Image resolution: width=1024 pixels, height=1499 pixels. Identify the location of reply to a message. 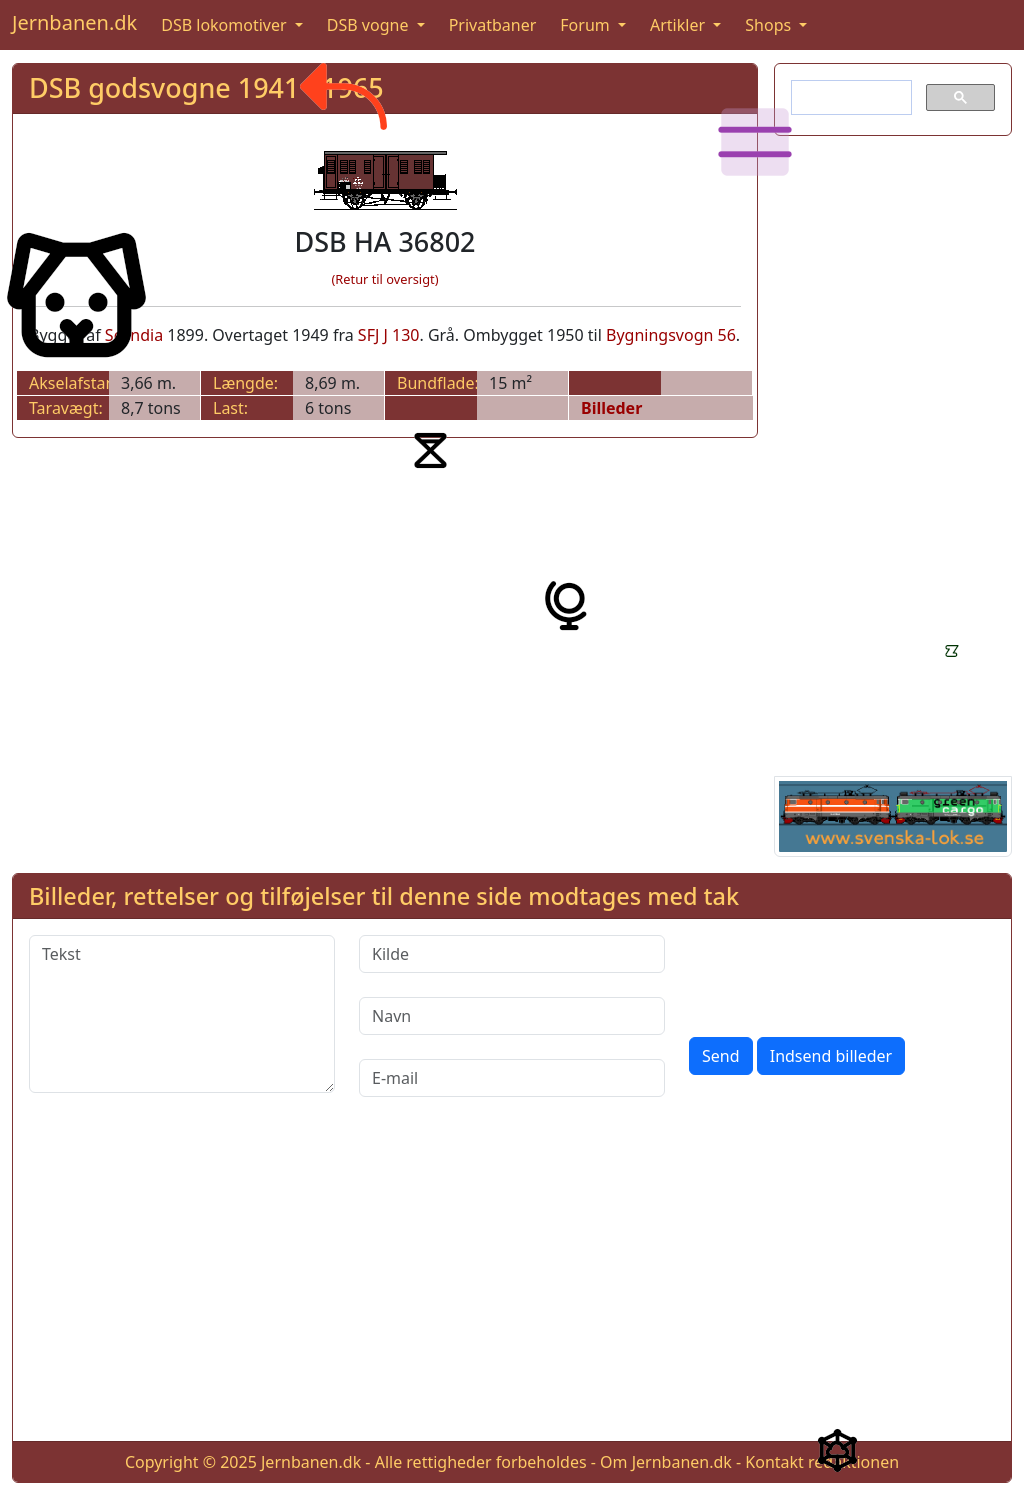
(343, 96).